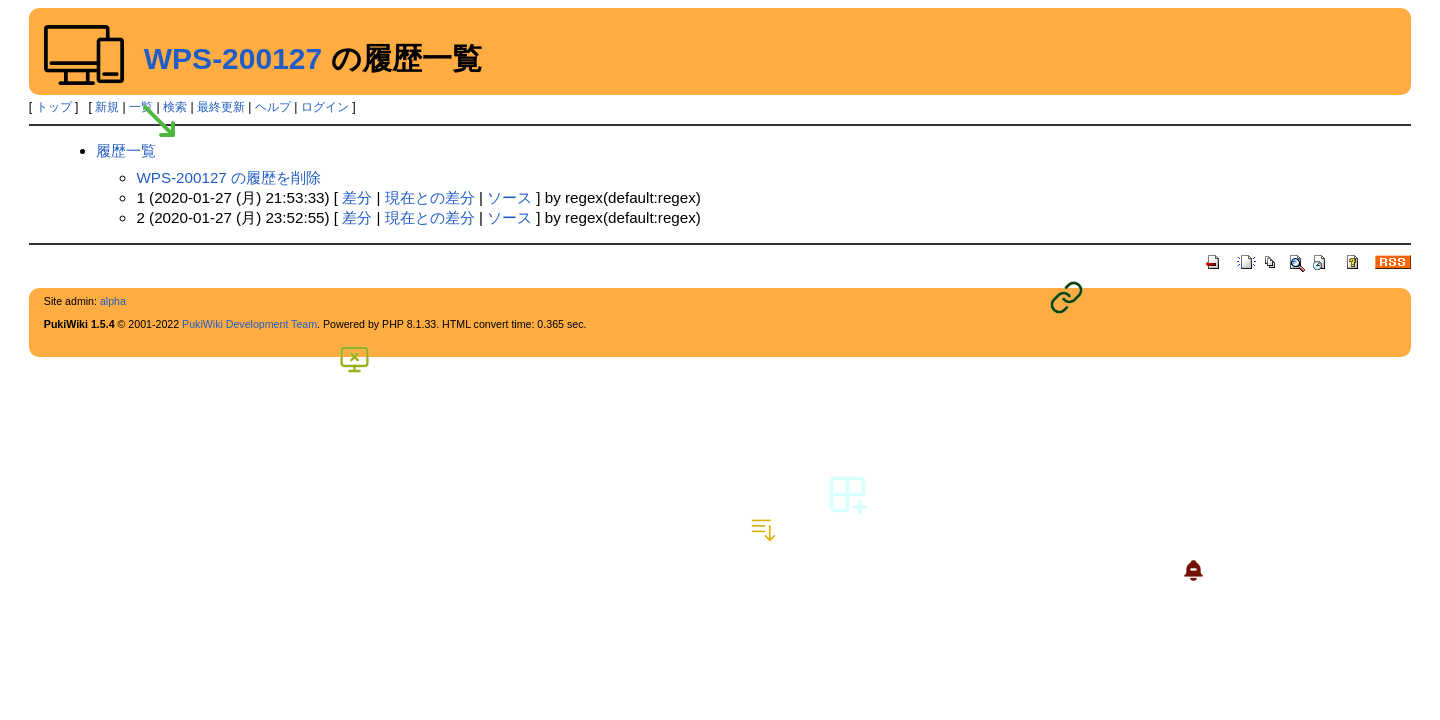  What do you see at coordinates (1066, 297) in the screenshot?
I see `copy or share a link` at bounding box center [1066, 297].